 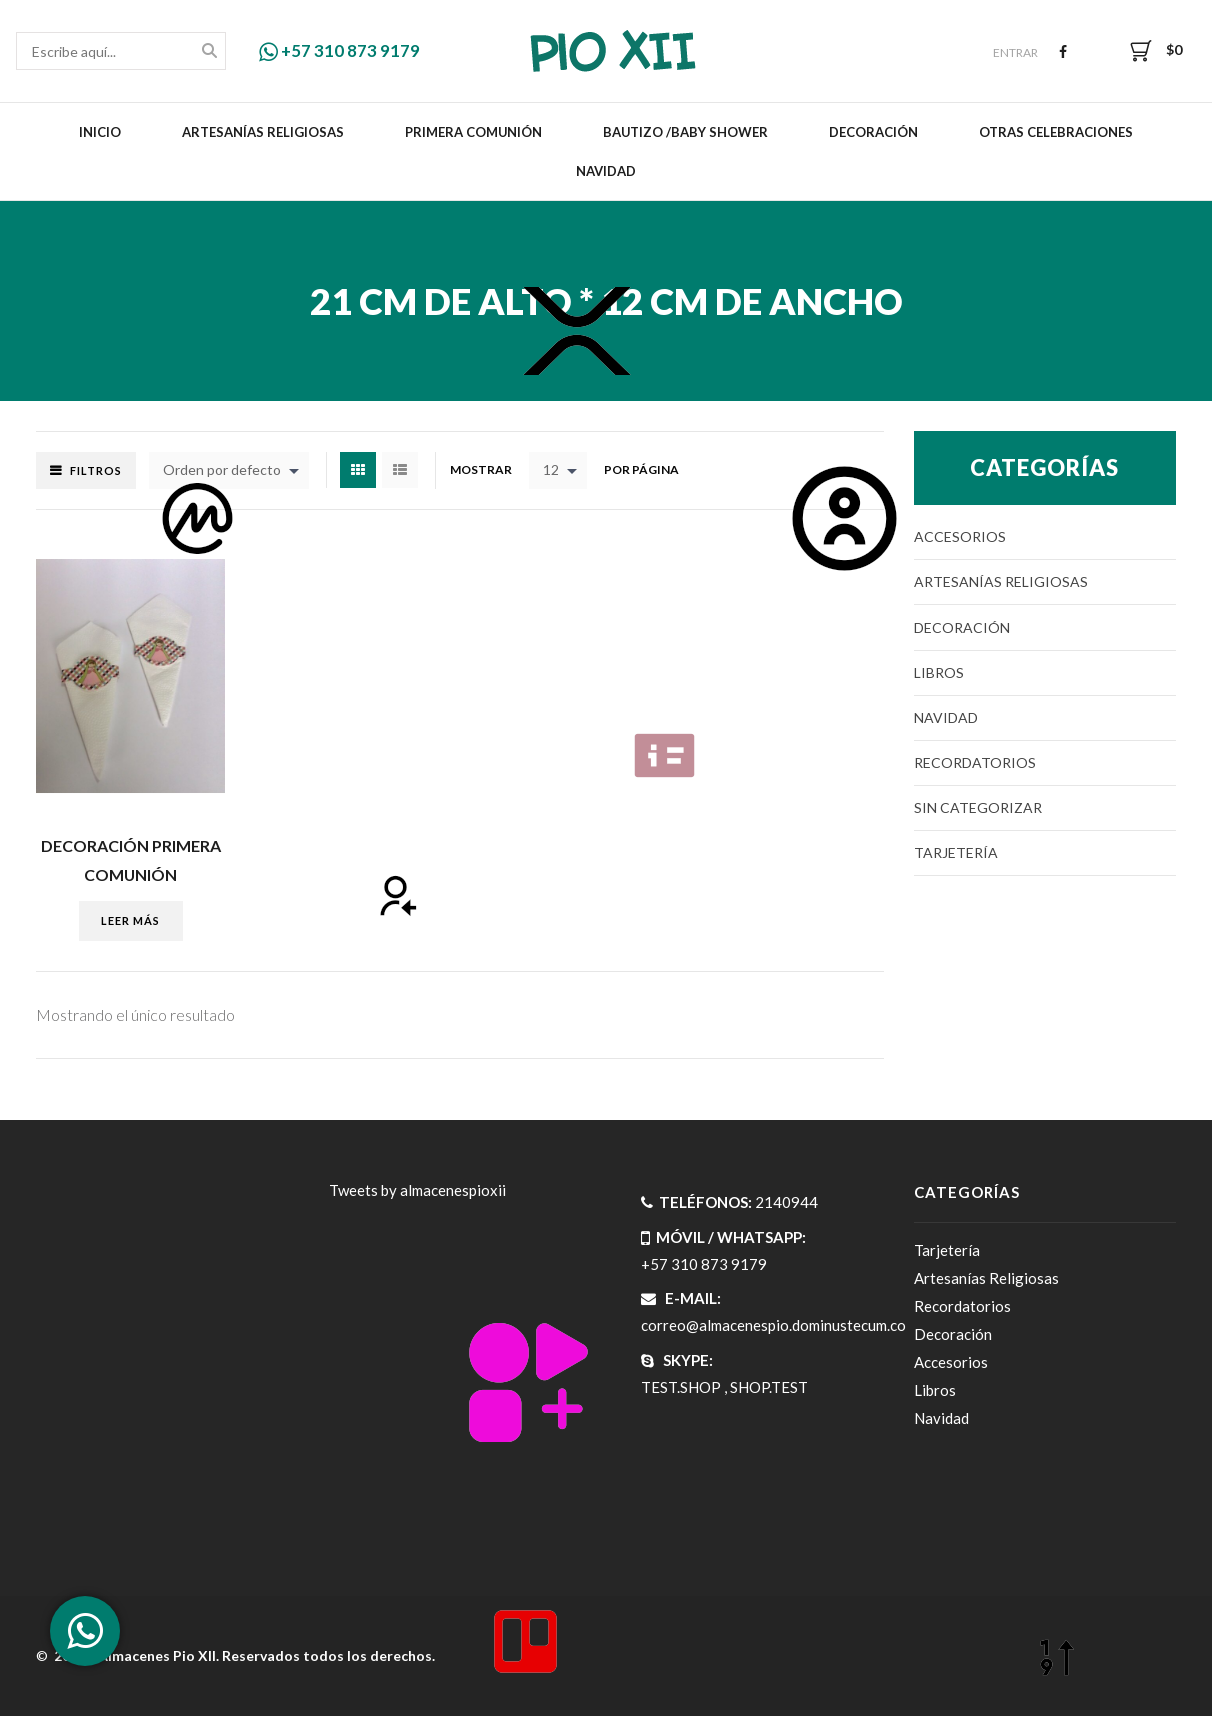 What do you see at coordinates (395, 896) in the screenshot?
I see `incoming user request or friend invitation` at bounding box center [395, 896].